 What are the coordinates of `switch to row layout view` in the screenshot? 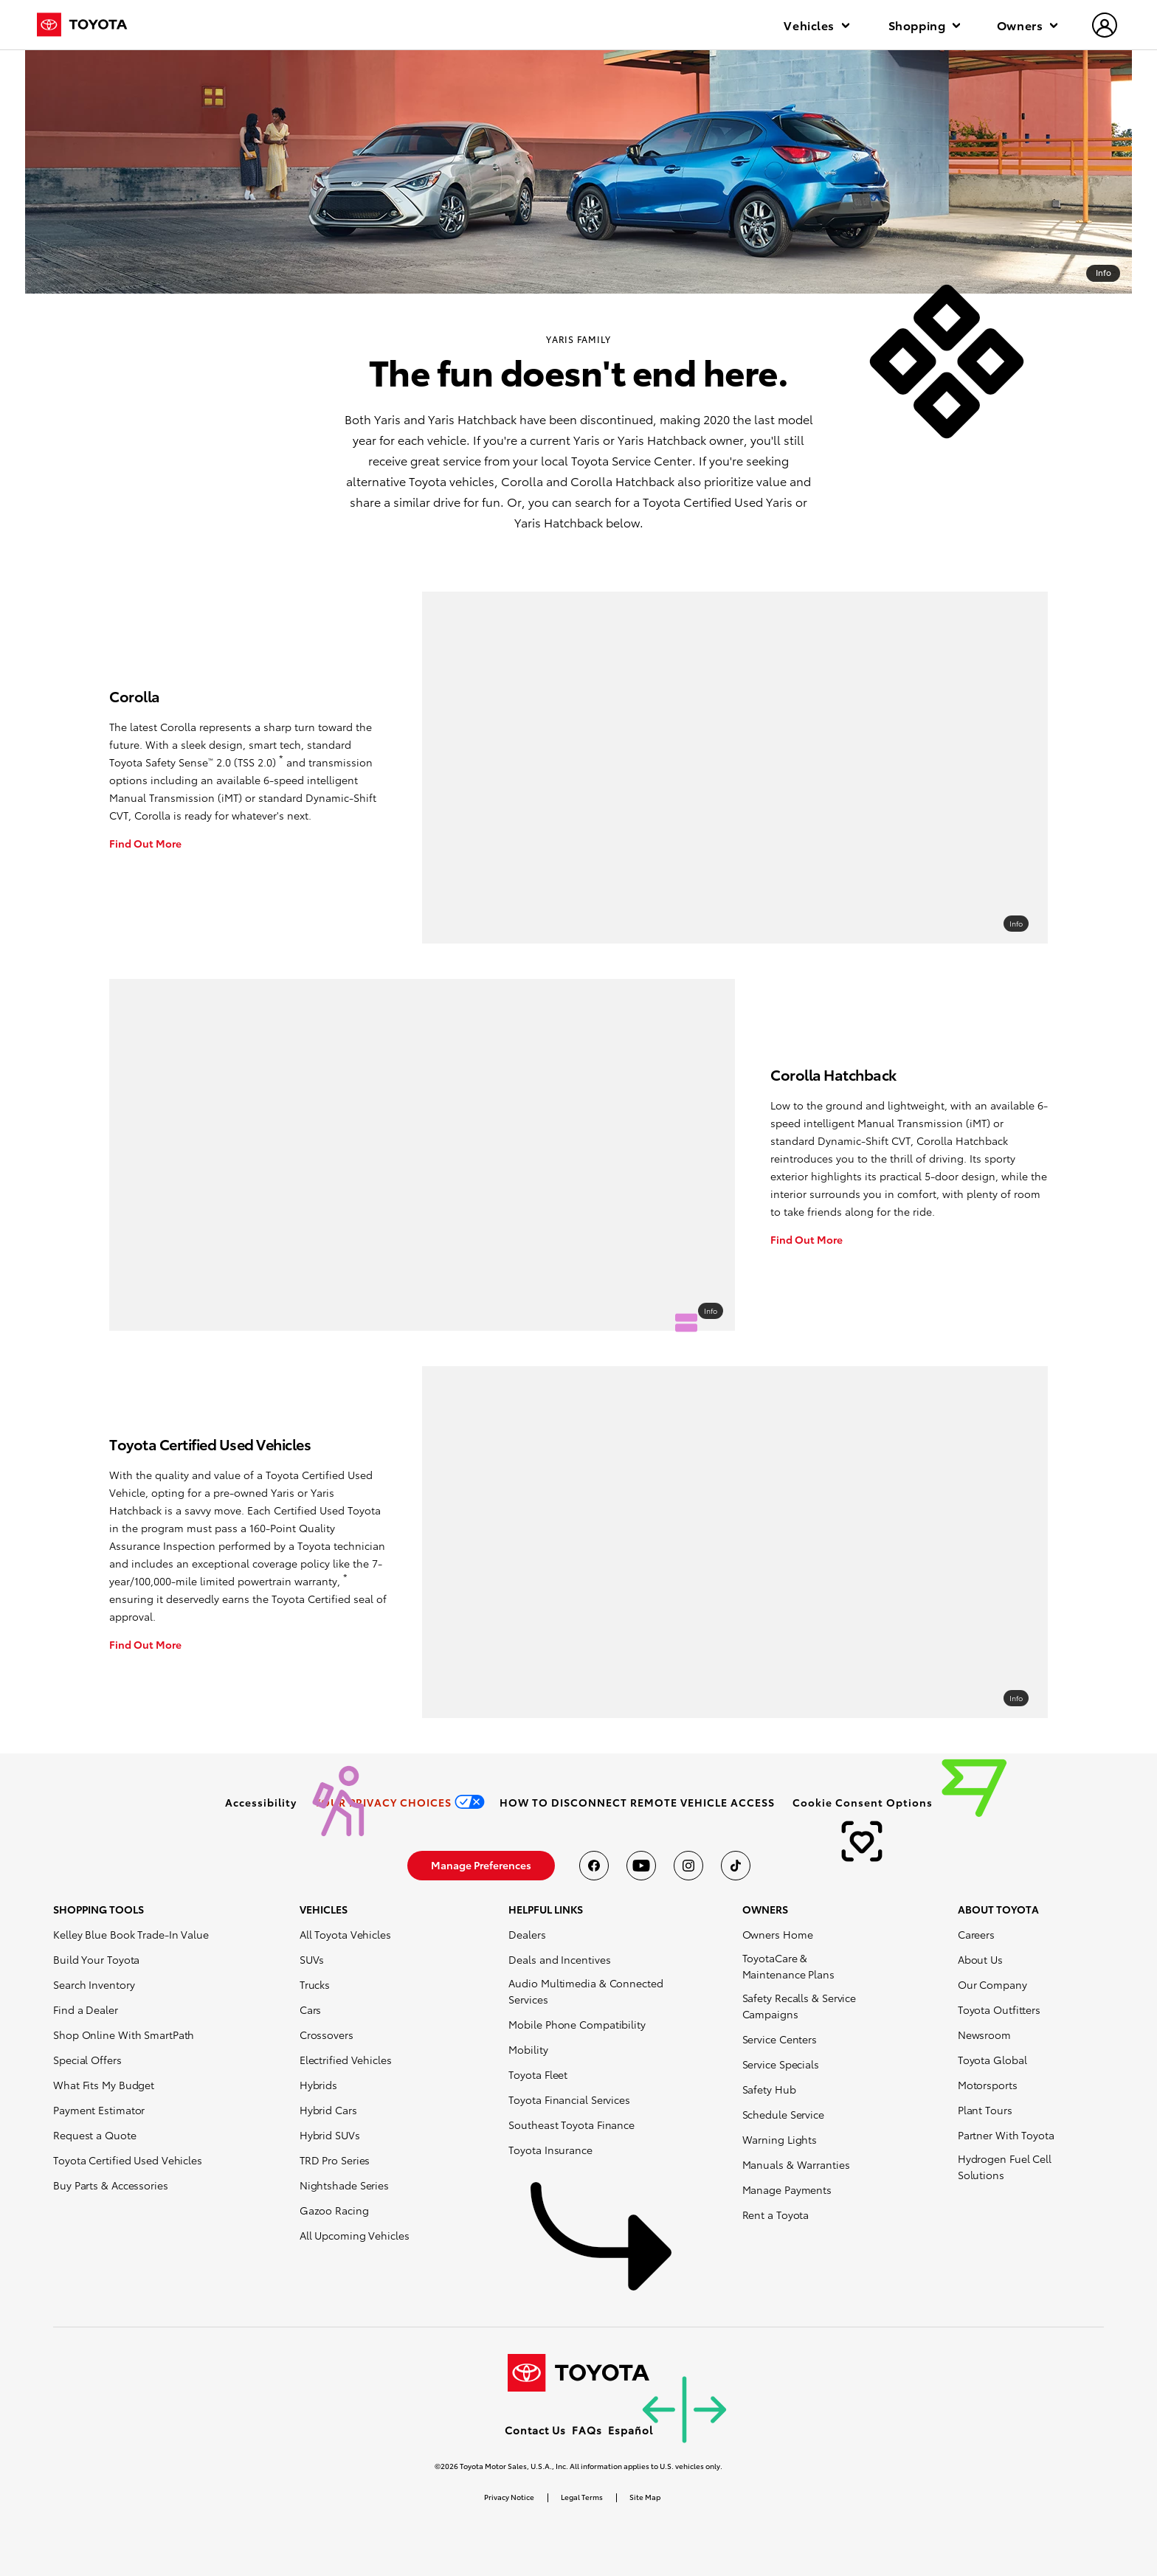 It's located at (686, 1323).